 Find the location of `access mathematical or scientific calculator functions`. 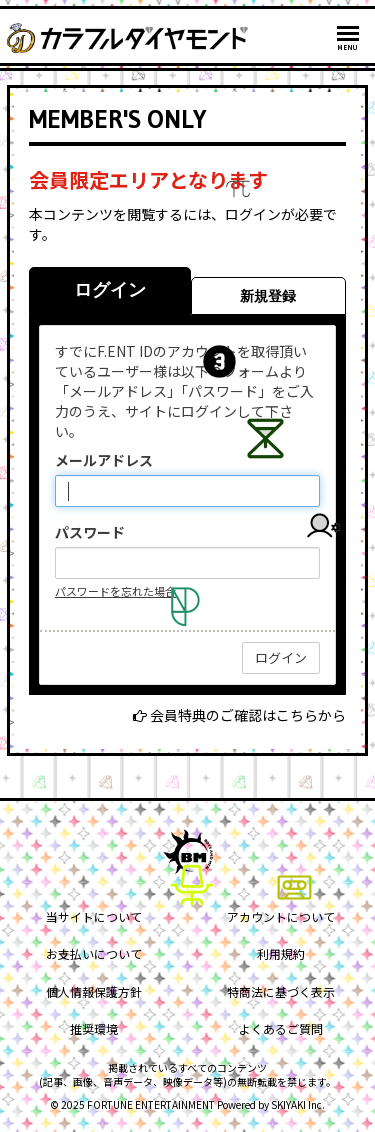

access mathematical or scientific calculator functions is located at coordinates (238, 188).